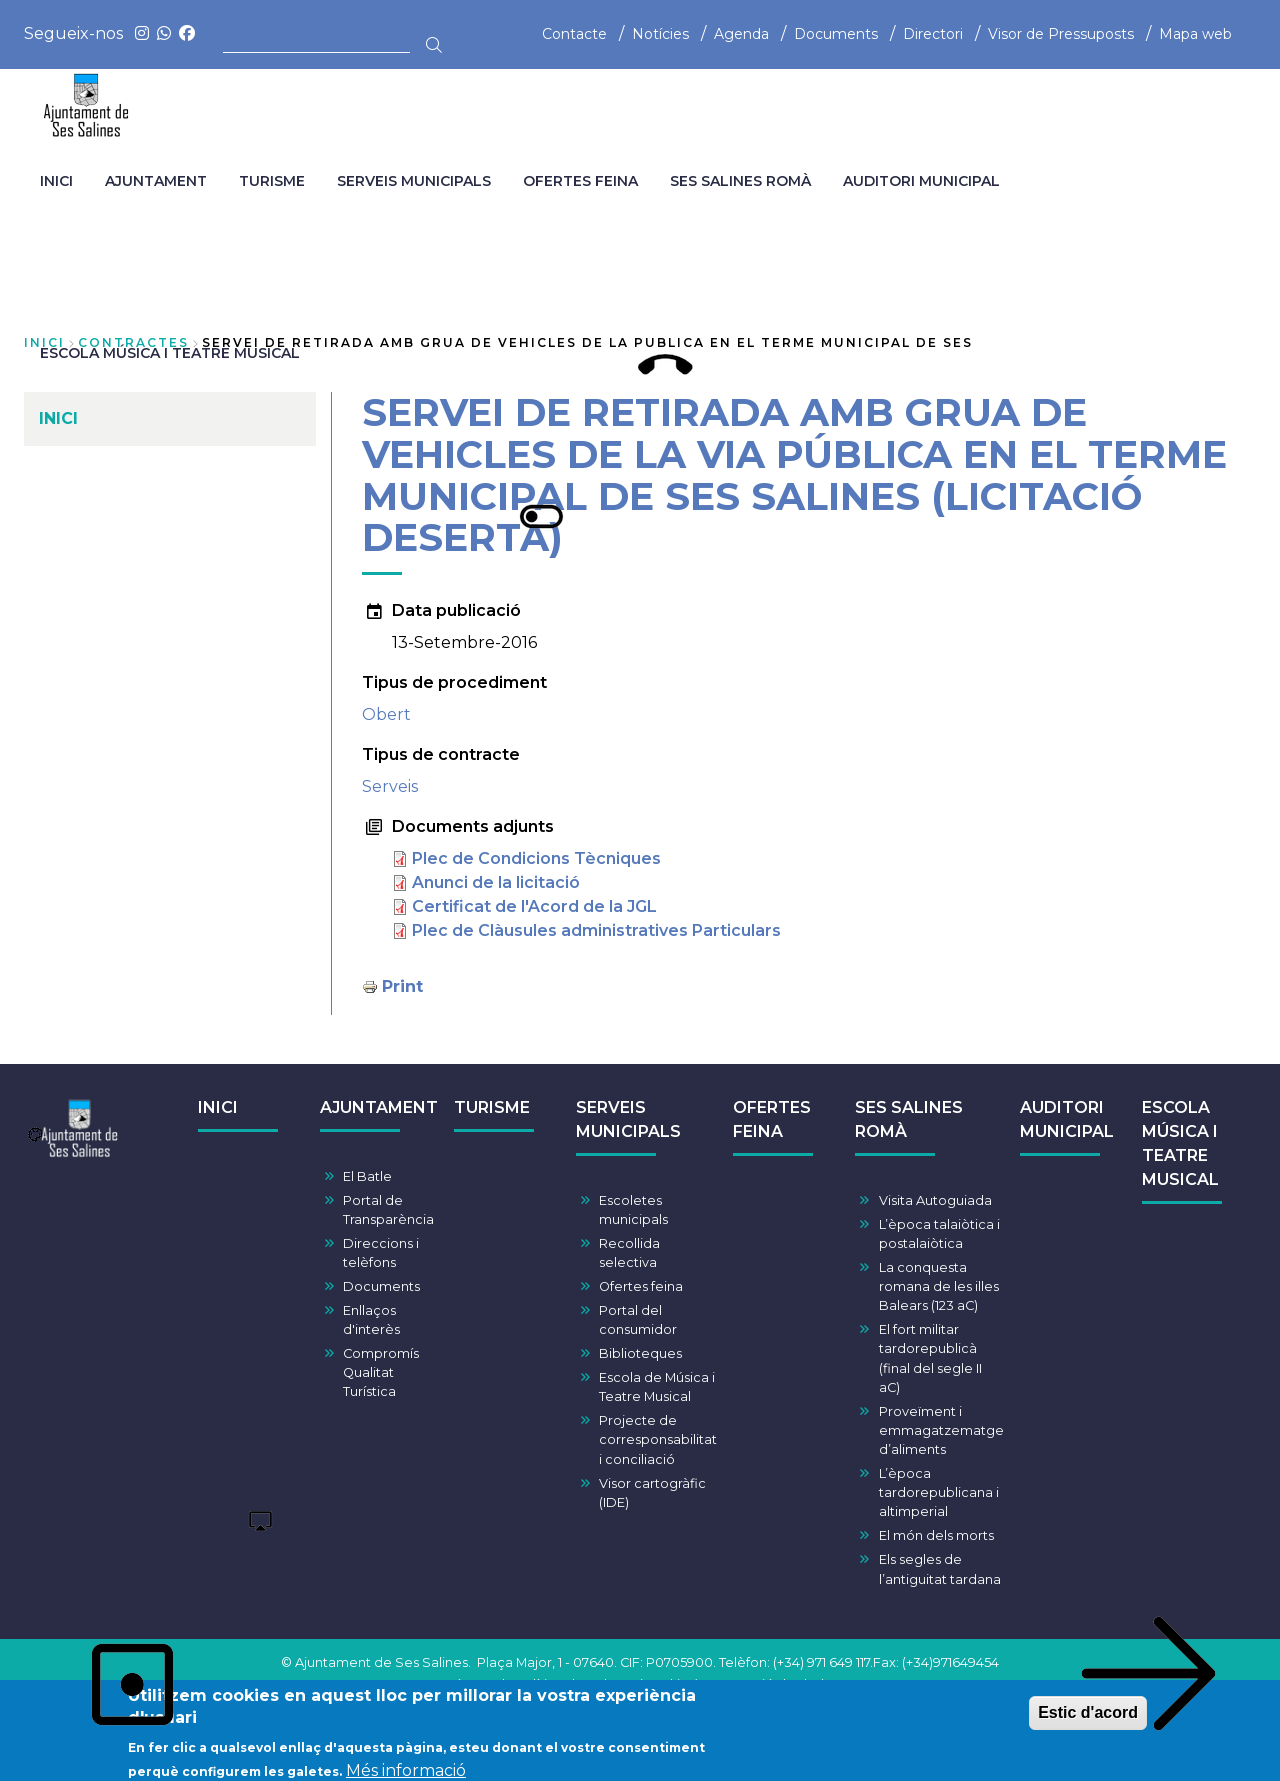 The width and height of the screenshot is (1280, 1781). I want to click on stream content to an external display, so click(260, 1520).